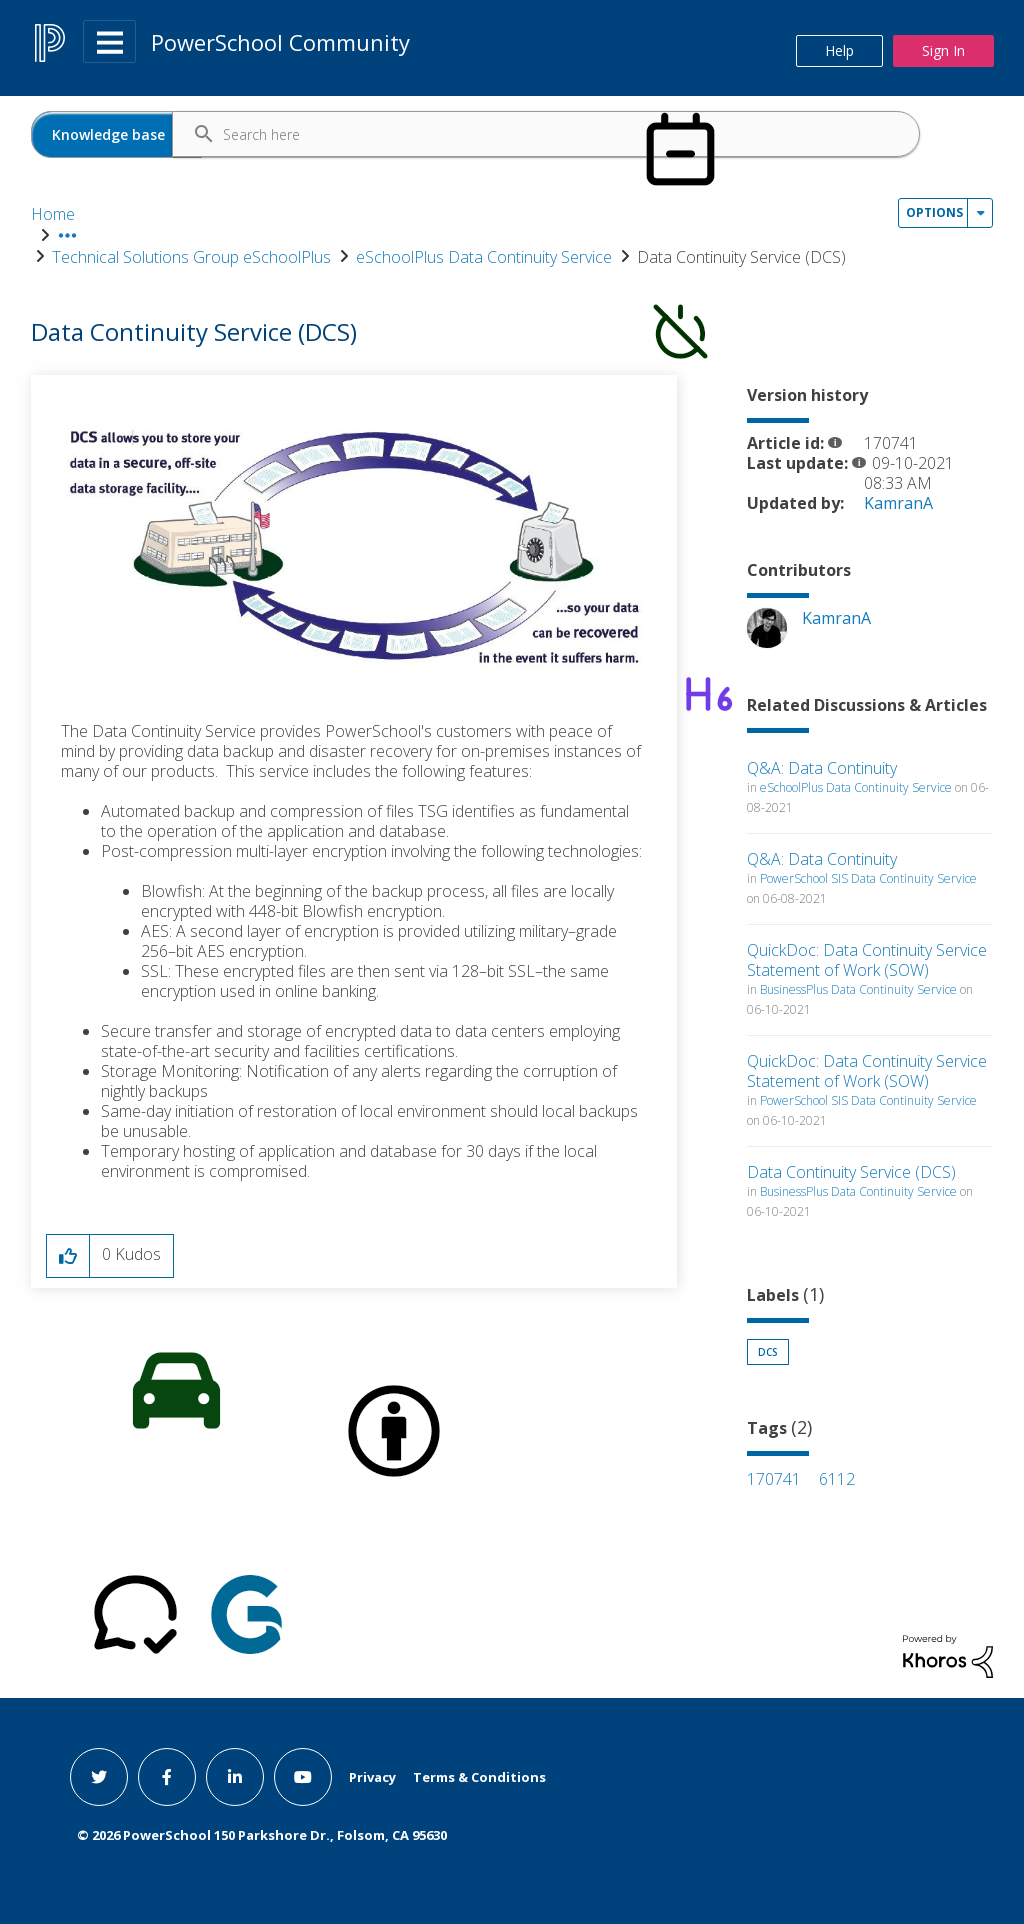  I want to click on Gofore company logo, so click(246, 1614).